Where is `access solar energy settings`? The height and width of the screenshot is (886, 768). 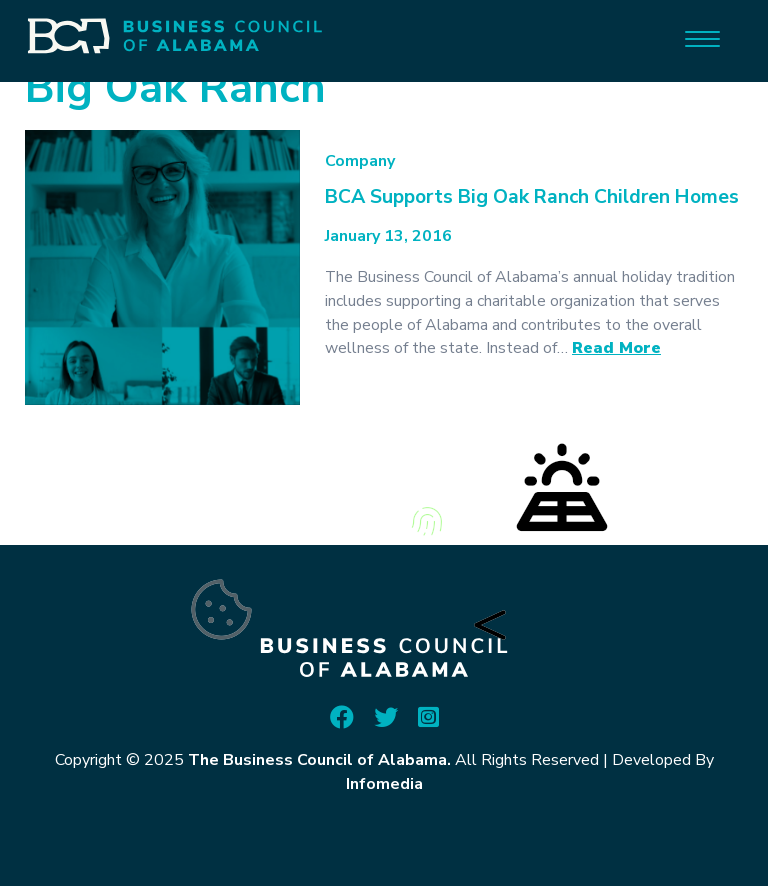 access solar energy settings is located at coordinates (562, 492).